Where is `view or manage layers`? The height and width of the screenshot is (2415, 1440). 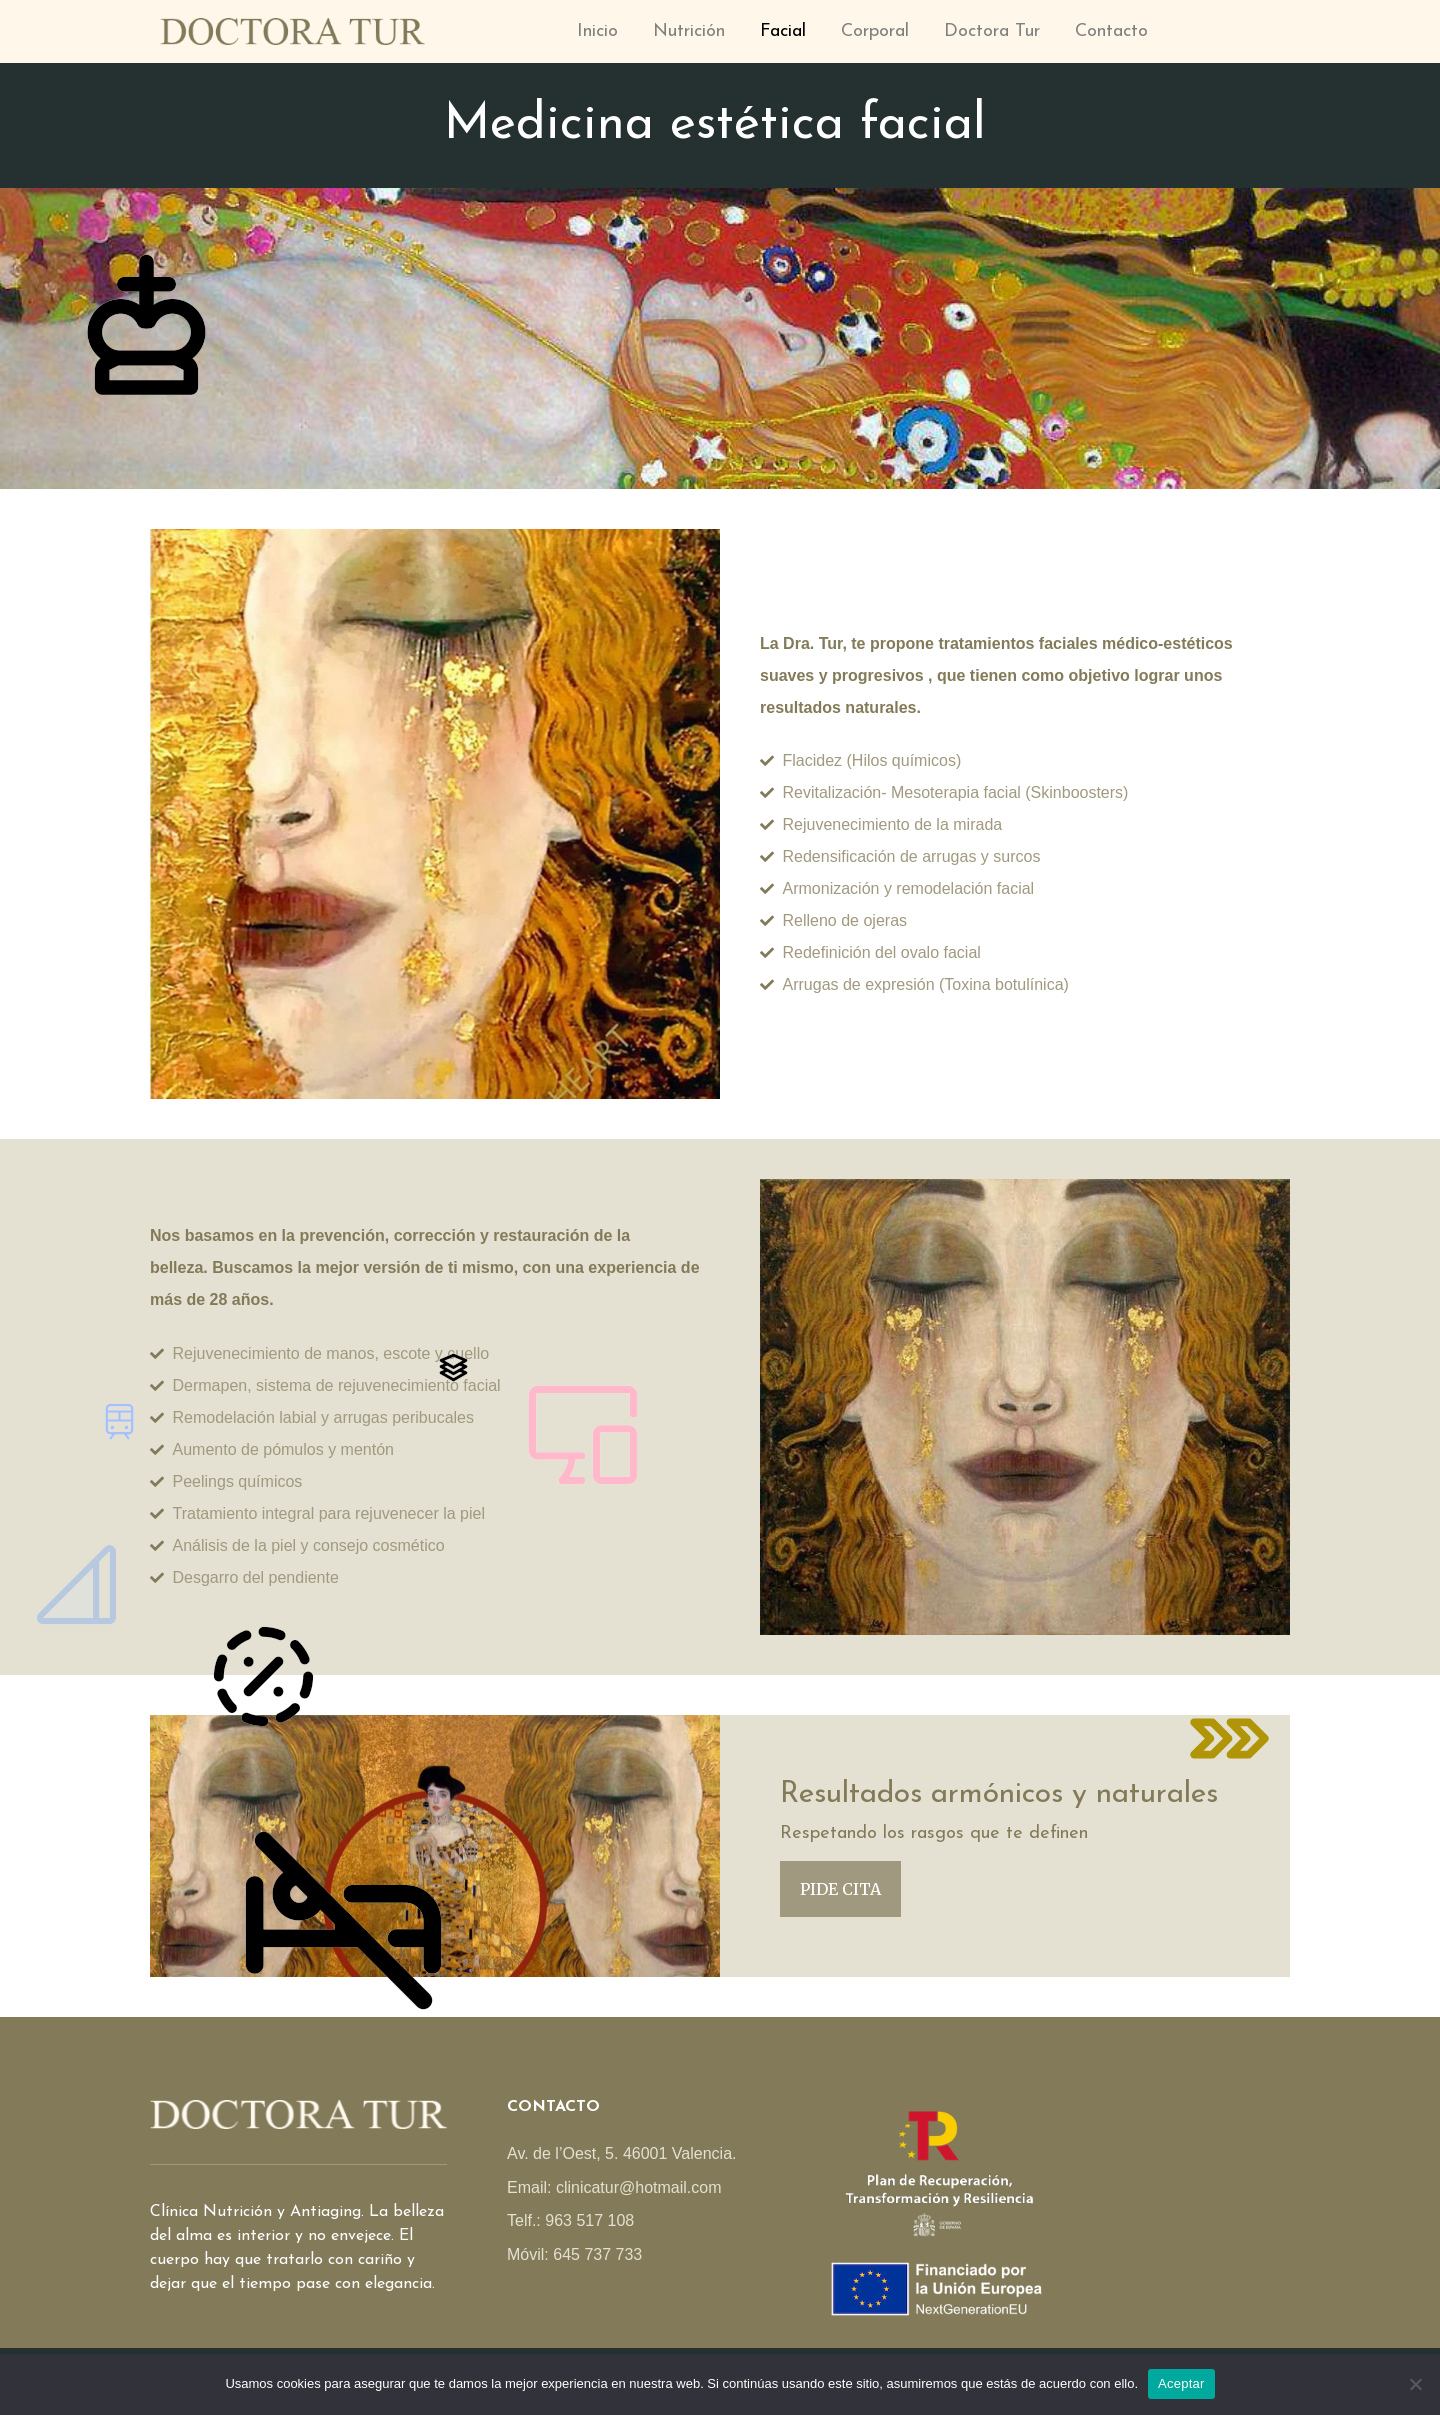 view or manage layers is located at coordinates (453, 1367).